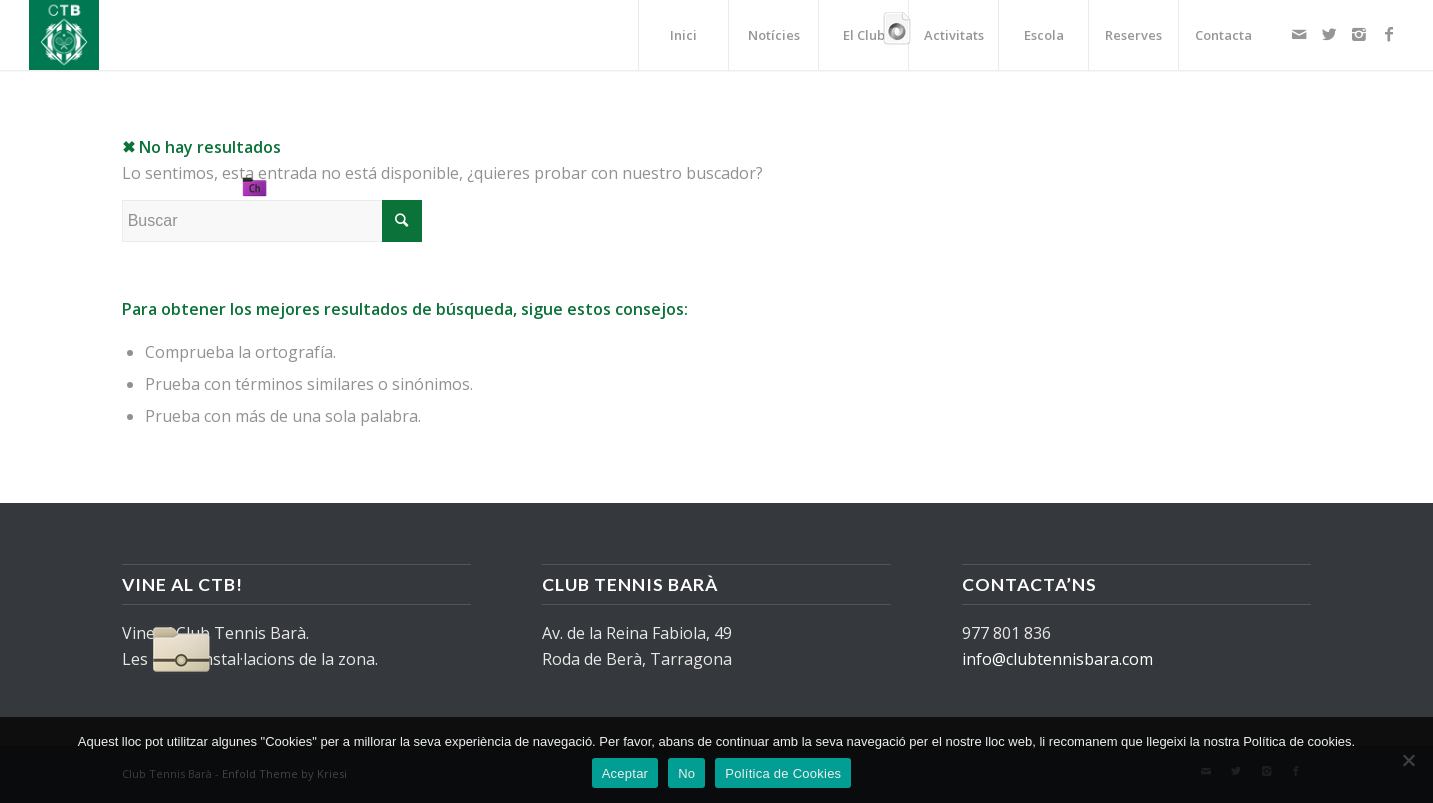 This screenshot has width=1433, height=803. What do you see at coordinates (181, 651) in the screenshot?
I see `folder containing pokémon game files or assets` at bounding box center [181, 651].